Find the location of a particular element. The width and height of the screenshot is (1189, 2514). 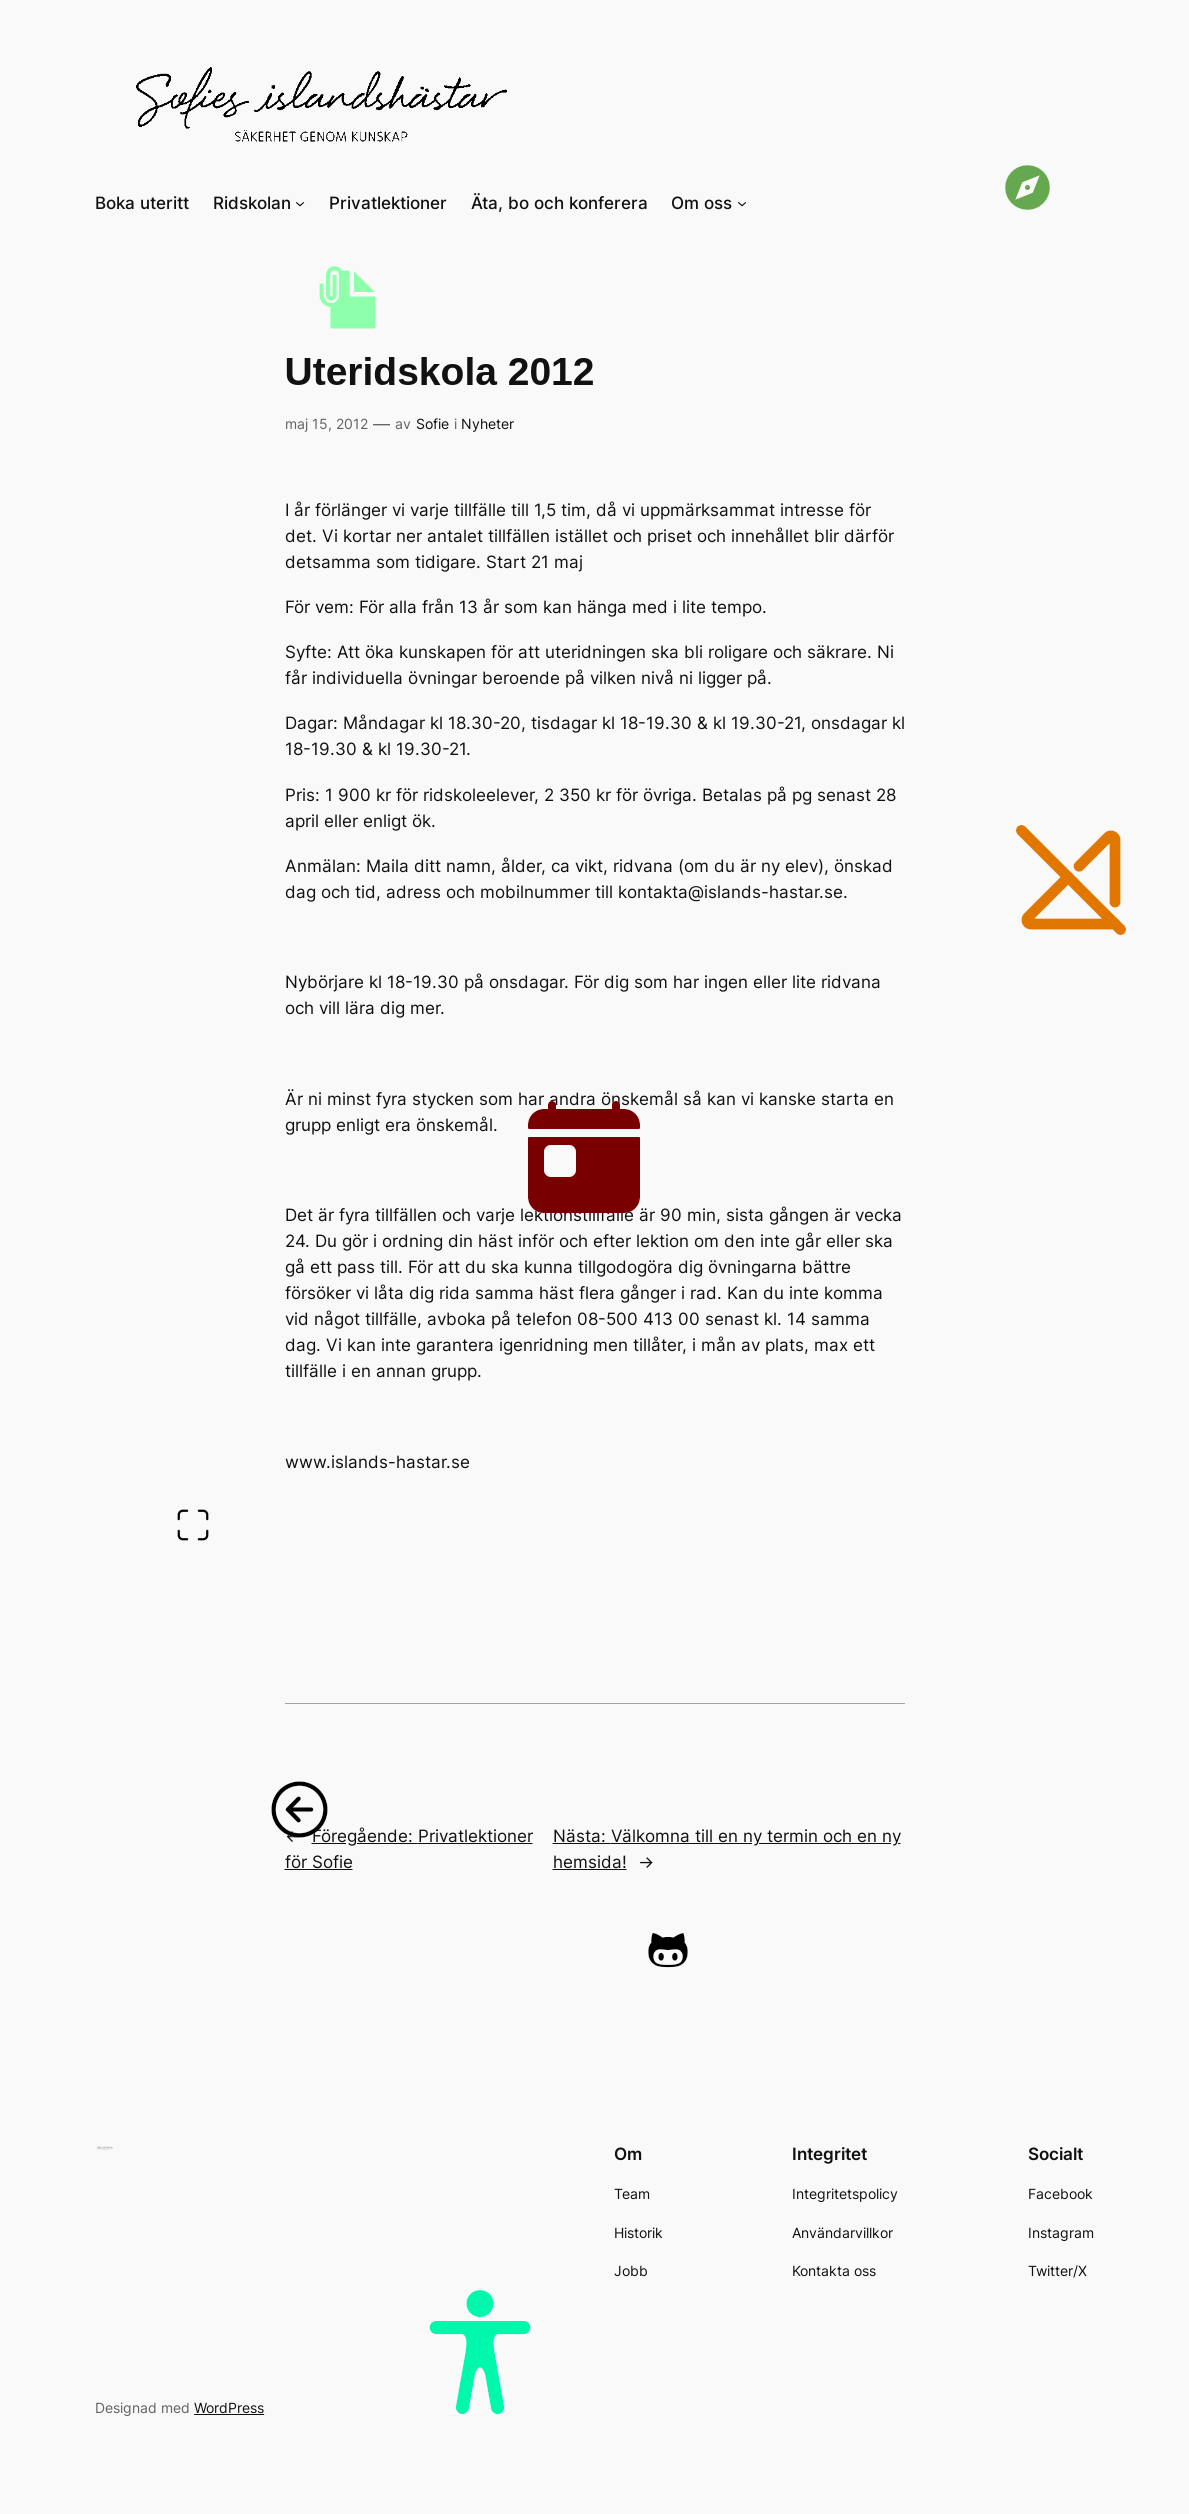

no cellular signal available is located at coordinates (1071, 880).